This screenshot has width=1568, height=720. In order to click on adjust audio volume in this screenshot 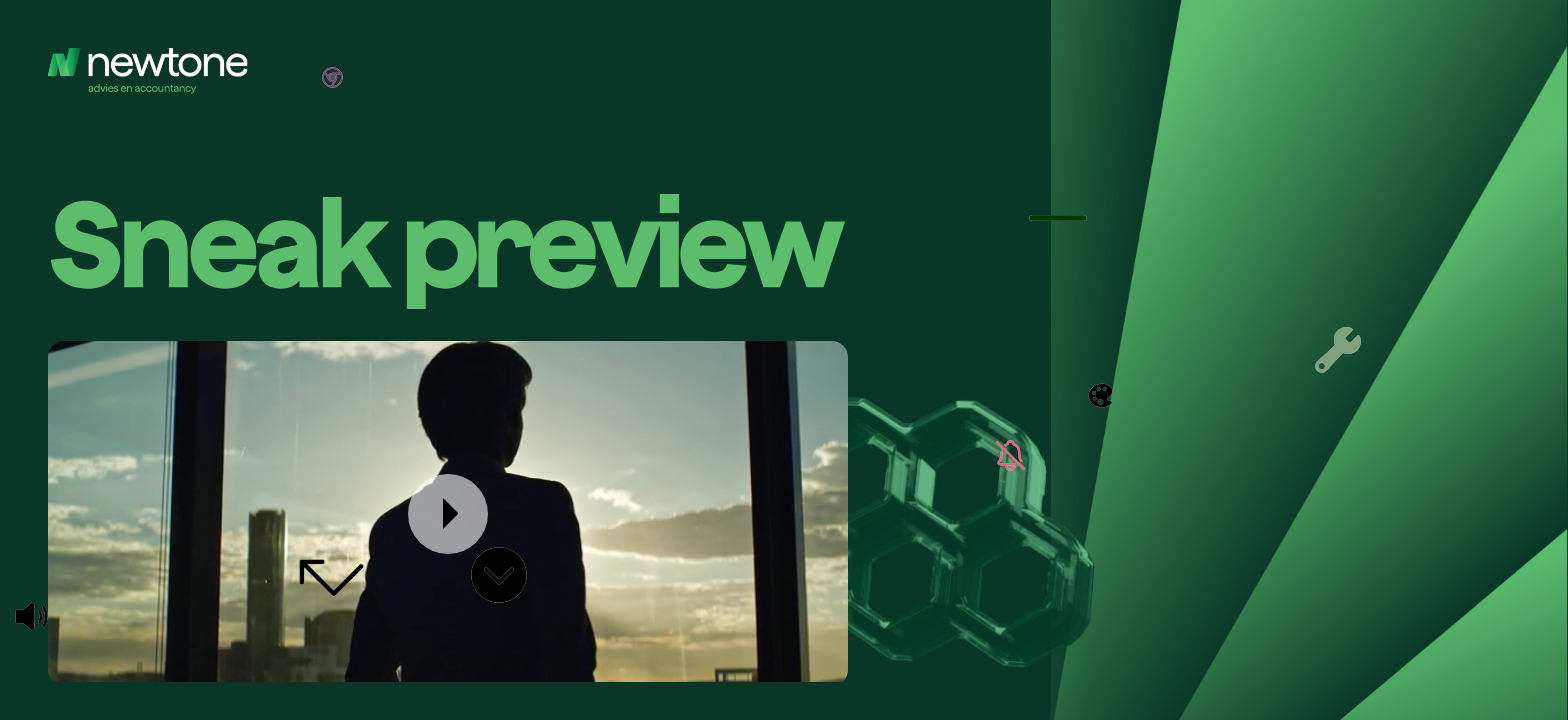, I will do `click(31, 616)`.